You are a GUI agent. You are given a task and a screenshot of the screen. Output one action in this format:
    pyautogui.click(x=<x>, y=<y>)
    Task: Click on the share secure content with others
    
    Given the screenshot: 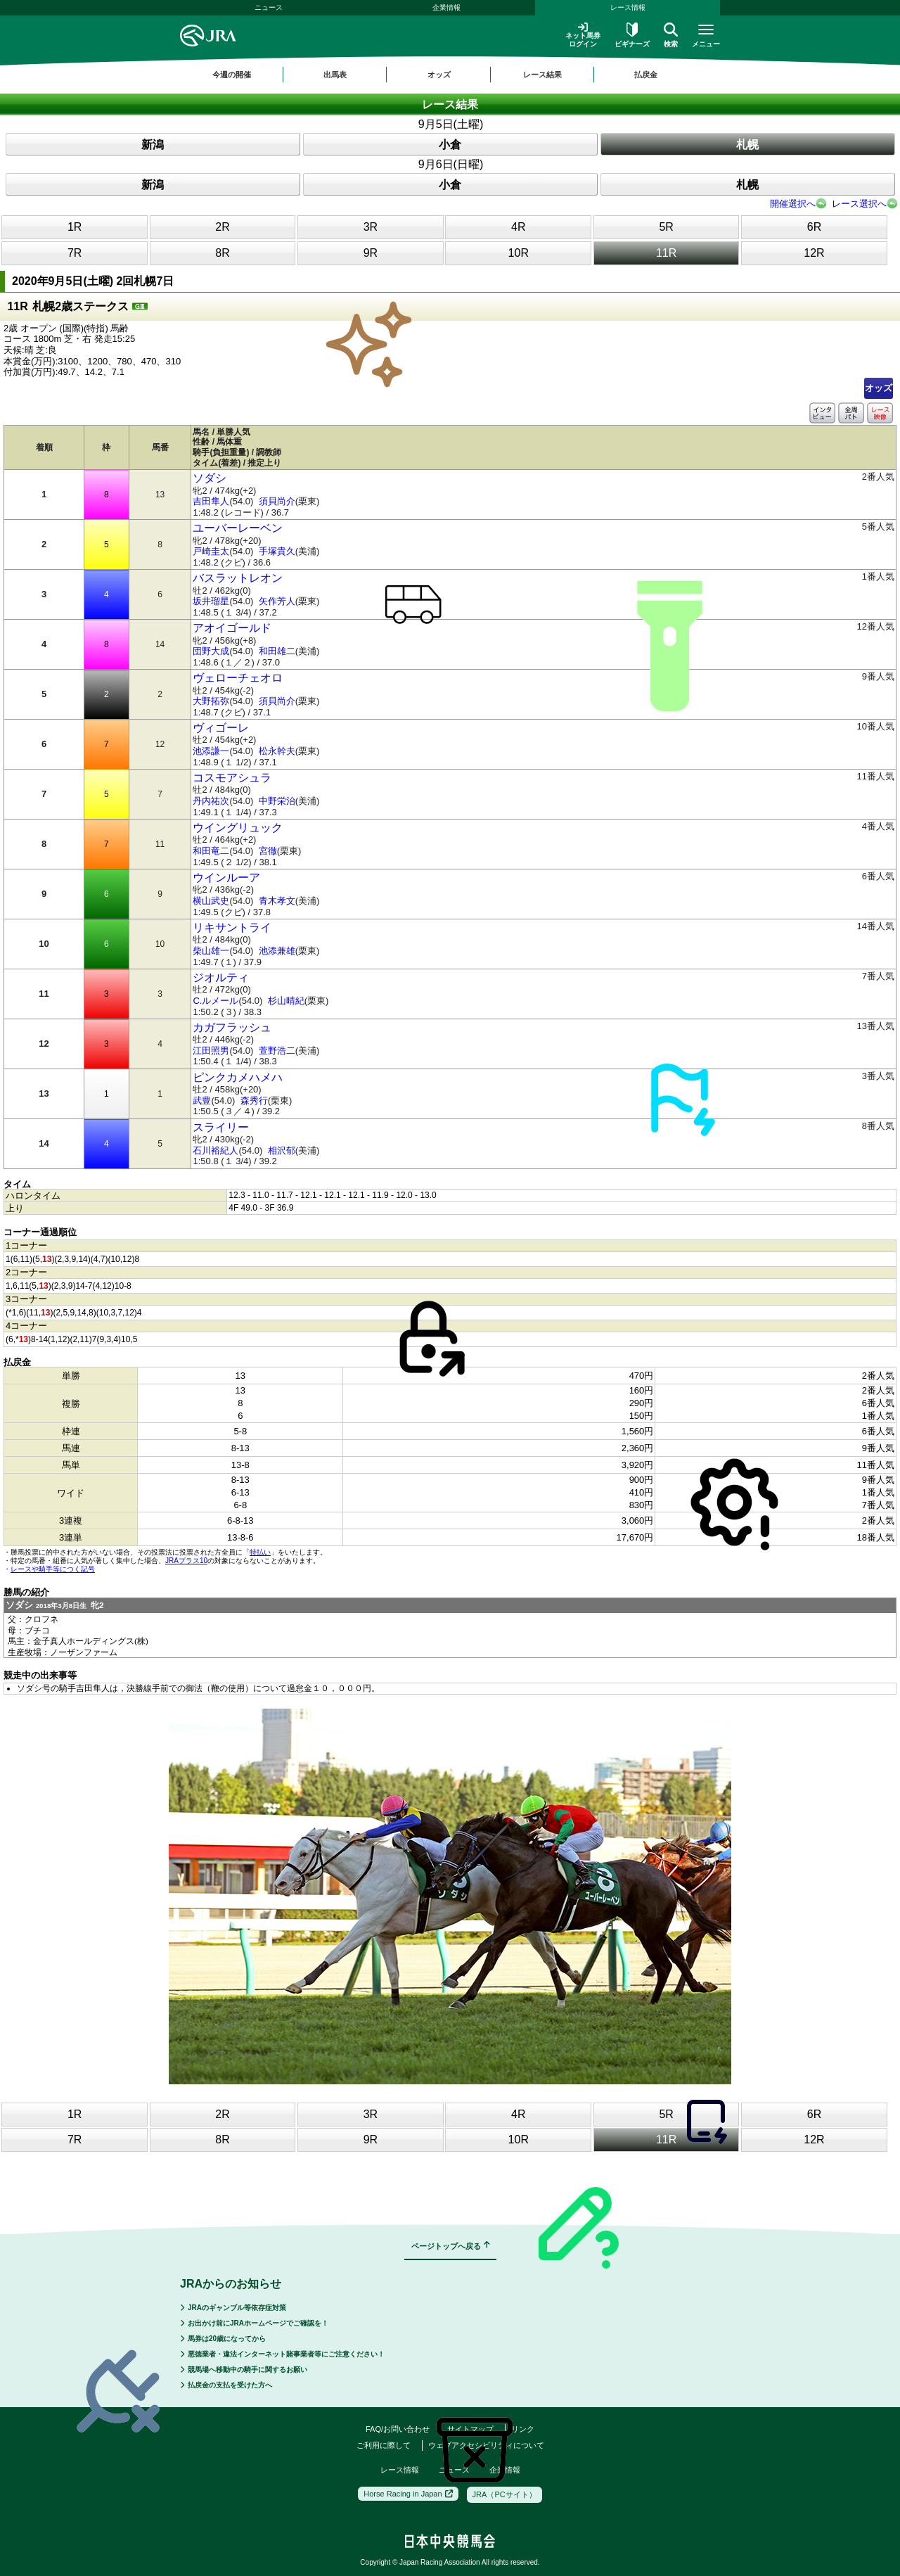 What is the action you would take?
    pyautogui.click(x=428, y=1337)
    